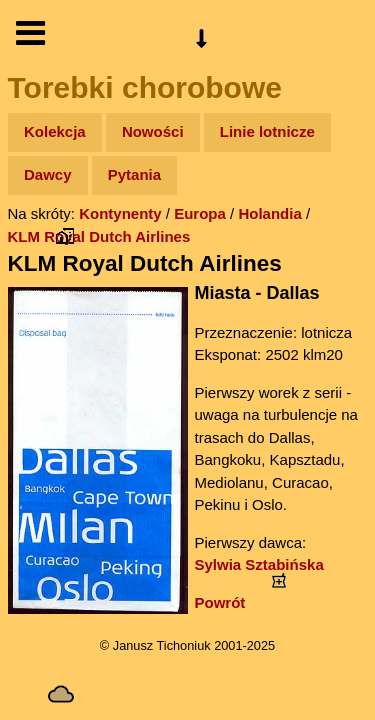 The height and width of the screenshot is (720, 375). What do you see at coordinates (279, 581) in the screenshot?
I see `find nearby pharmacies` at bounding box center [279, 581].